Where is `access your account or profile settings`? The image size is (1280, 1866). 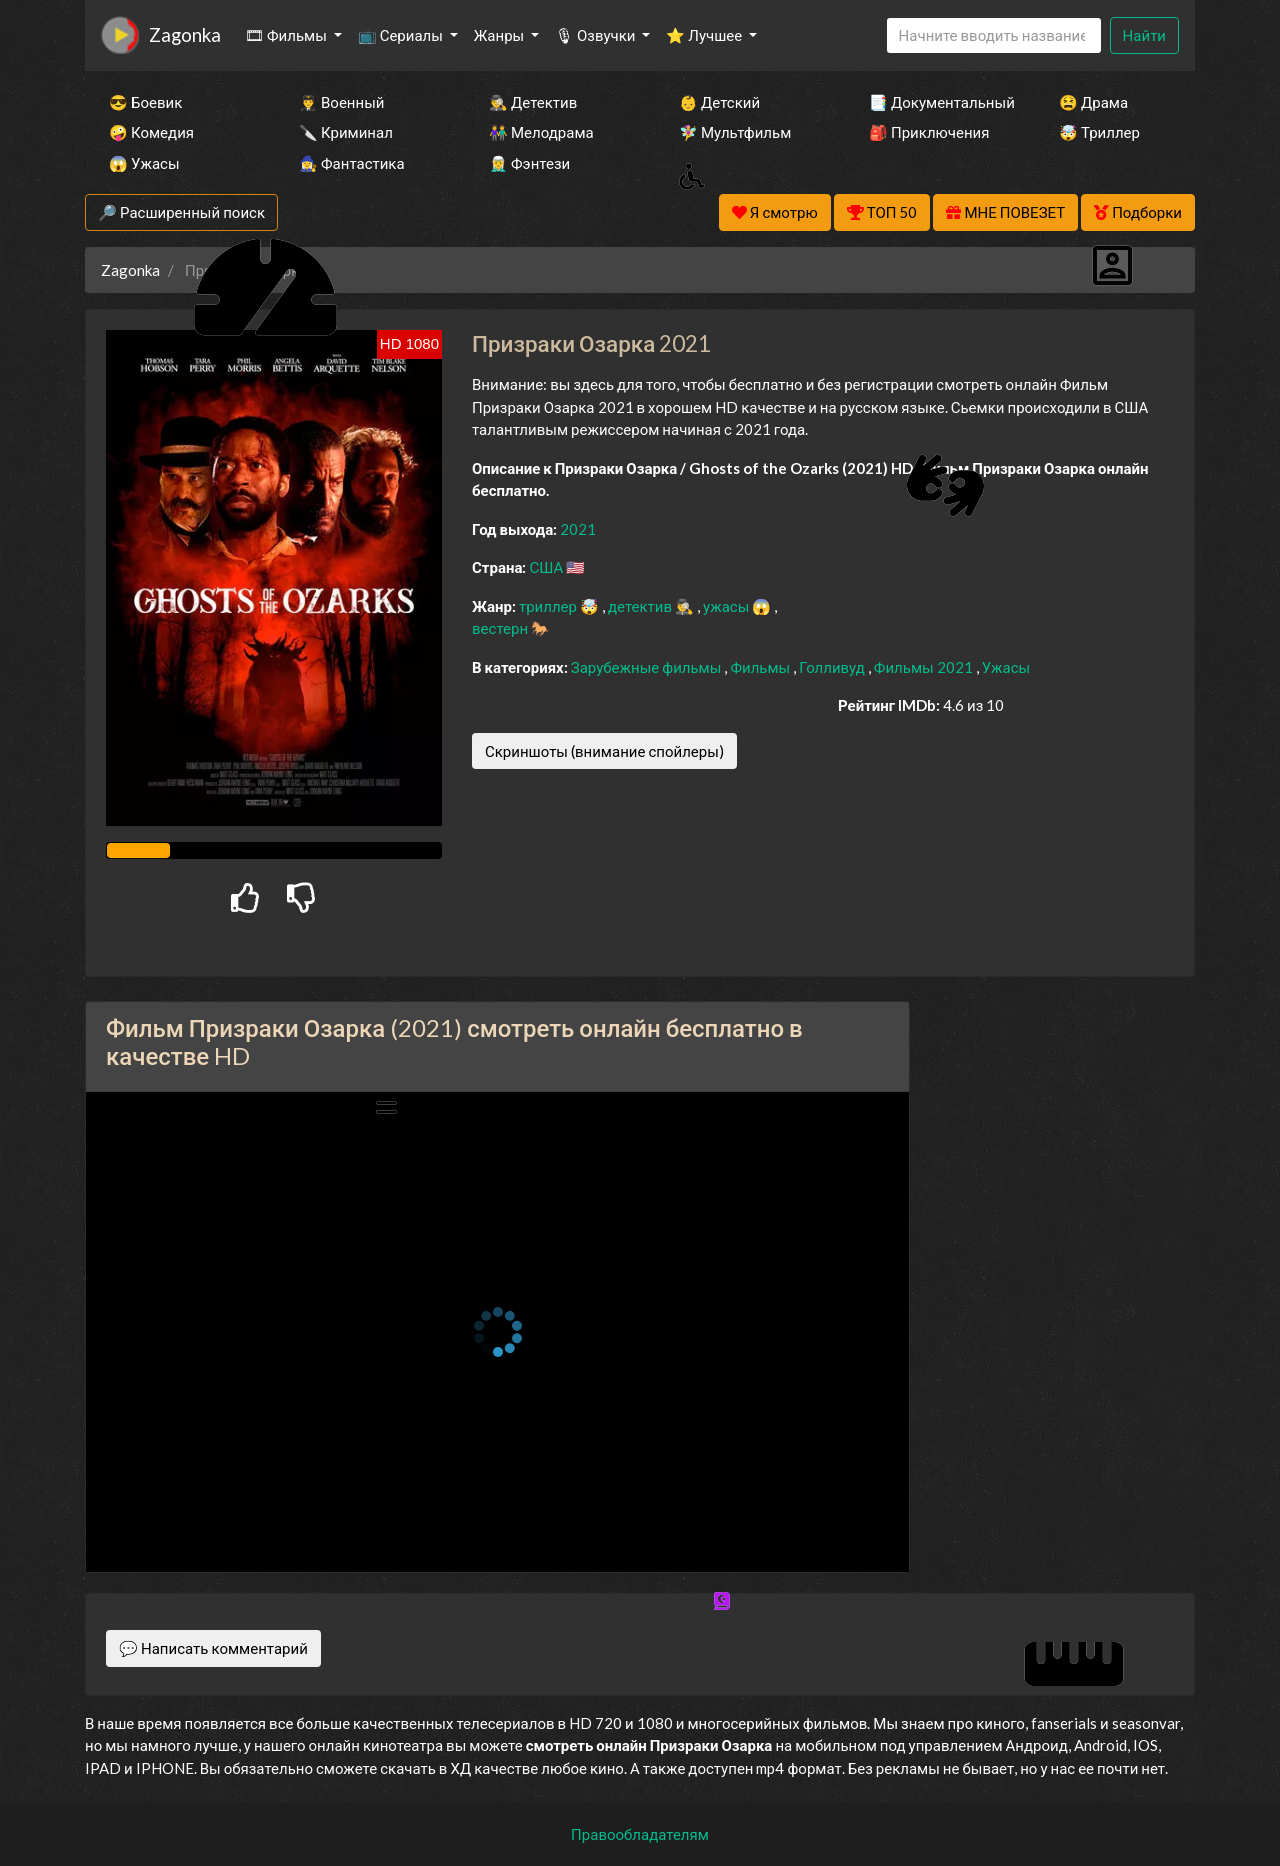
access your account or profile settings is located at coordinates (1112, 265).